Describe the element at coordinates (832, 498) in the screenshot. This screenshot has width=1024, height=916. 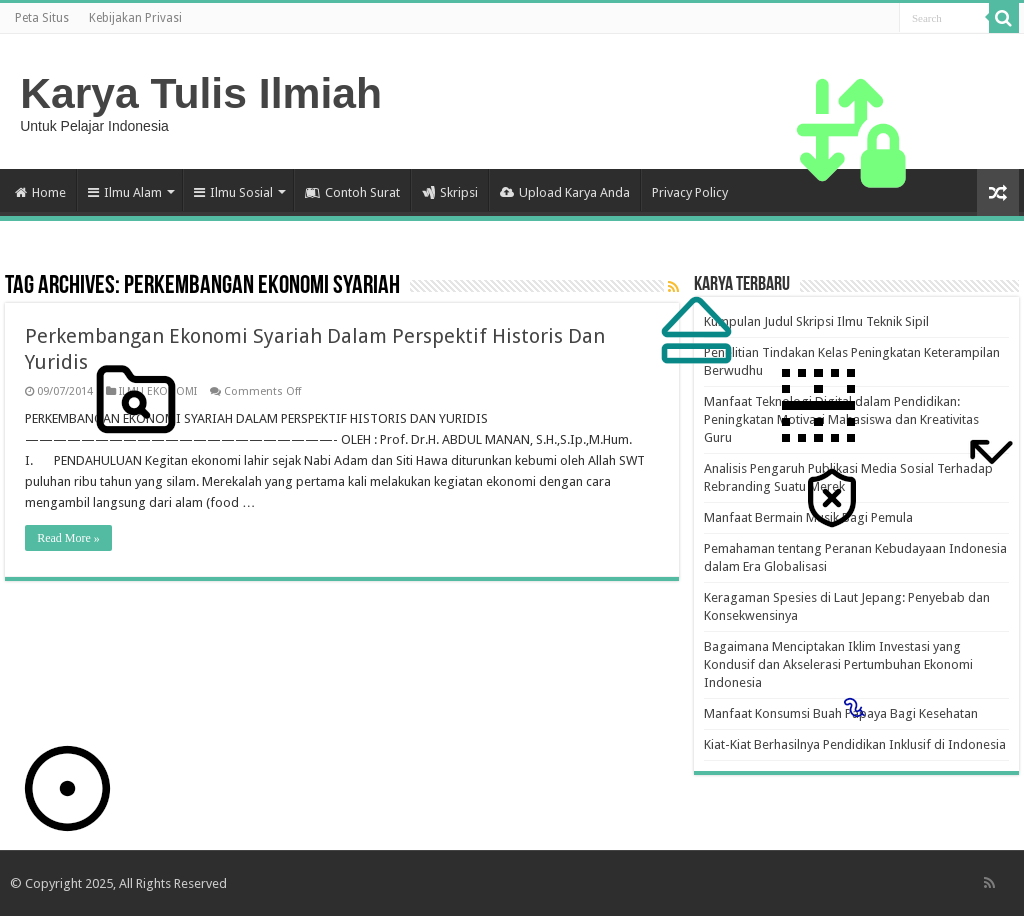
I see `security protection disabled or off` at that location.